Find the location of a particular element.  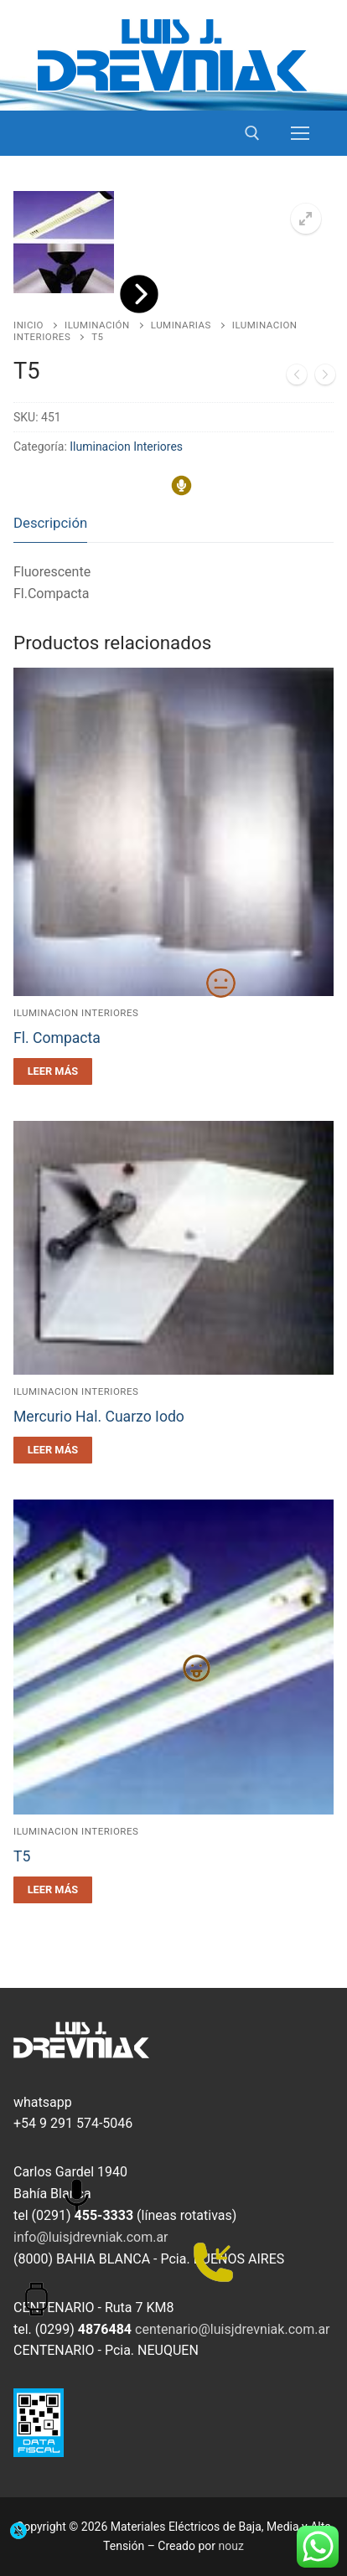

access smartwatch settings or connectivity is located at coordinates (36, 2299).